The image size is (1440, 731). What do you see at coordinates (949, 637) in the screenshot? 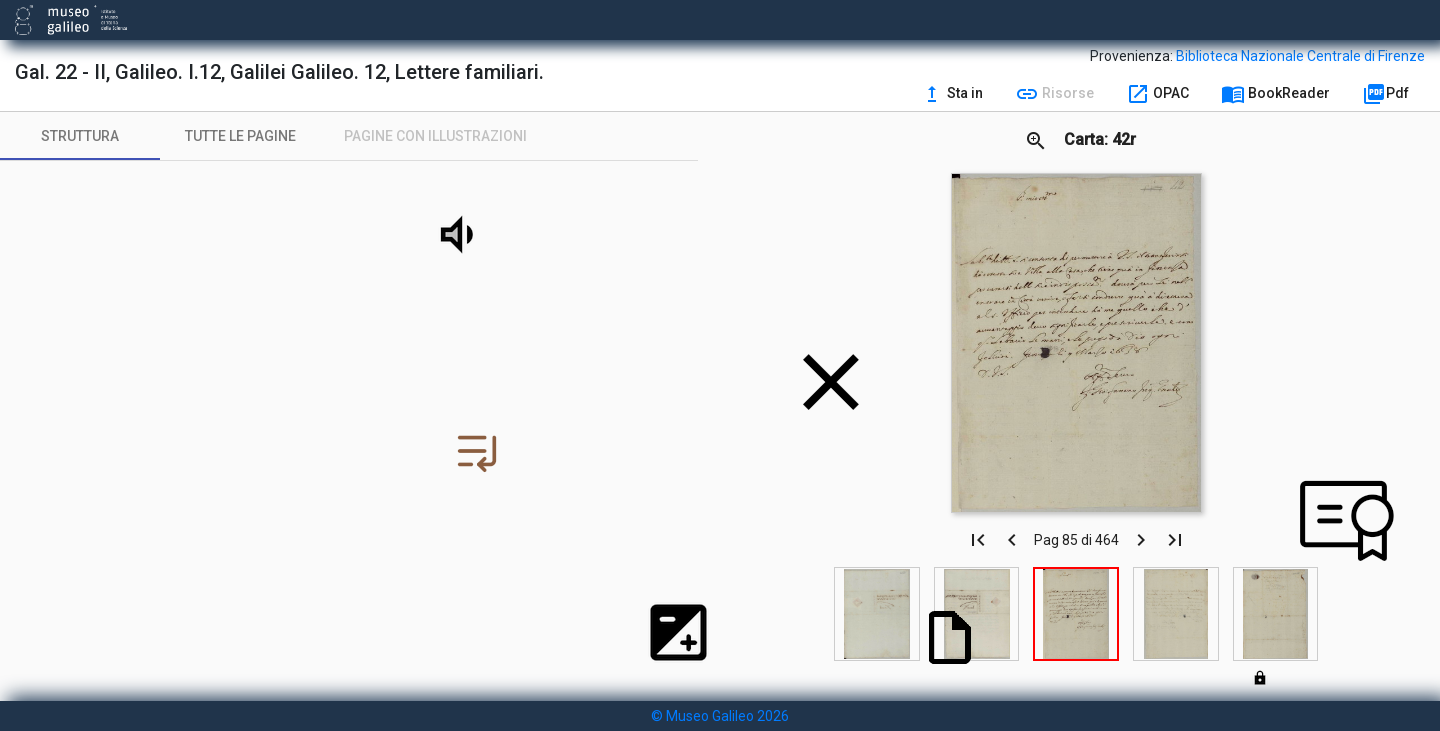
I see `insert or attach a file` at bounding box center [949, 637].